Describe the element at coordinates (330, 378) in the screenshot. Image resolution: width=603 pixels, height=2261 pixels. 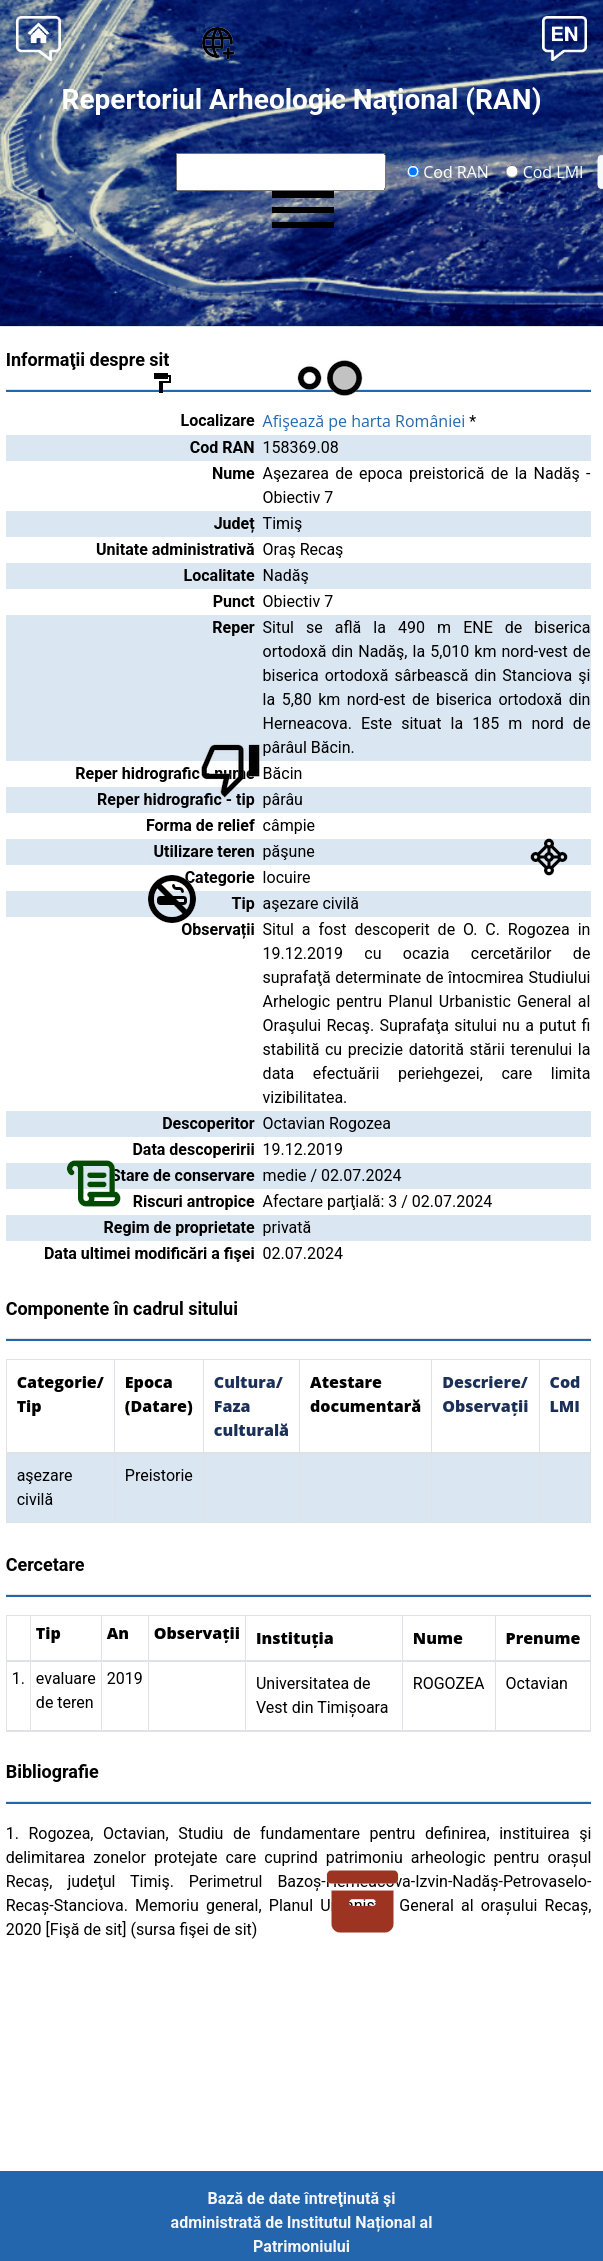
I see `toggle HDR strong mode for photos` at that location.